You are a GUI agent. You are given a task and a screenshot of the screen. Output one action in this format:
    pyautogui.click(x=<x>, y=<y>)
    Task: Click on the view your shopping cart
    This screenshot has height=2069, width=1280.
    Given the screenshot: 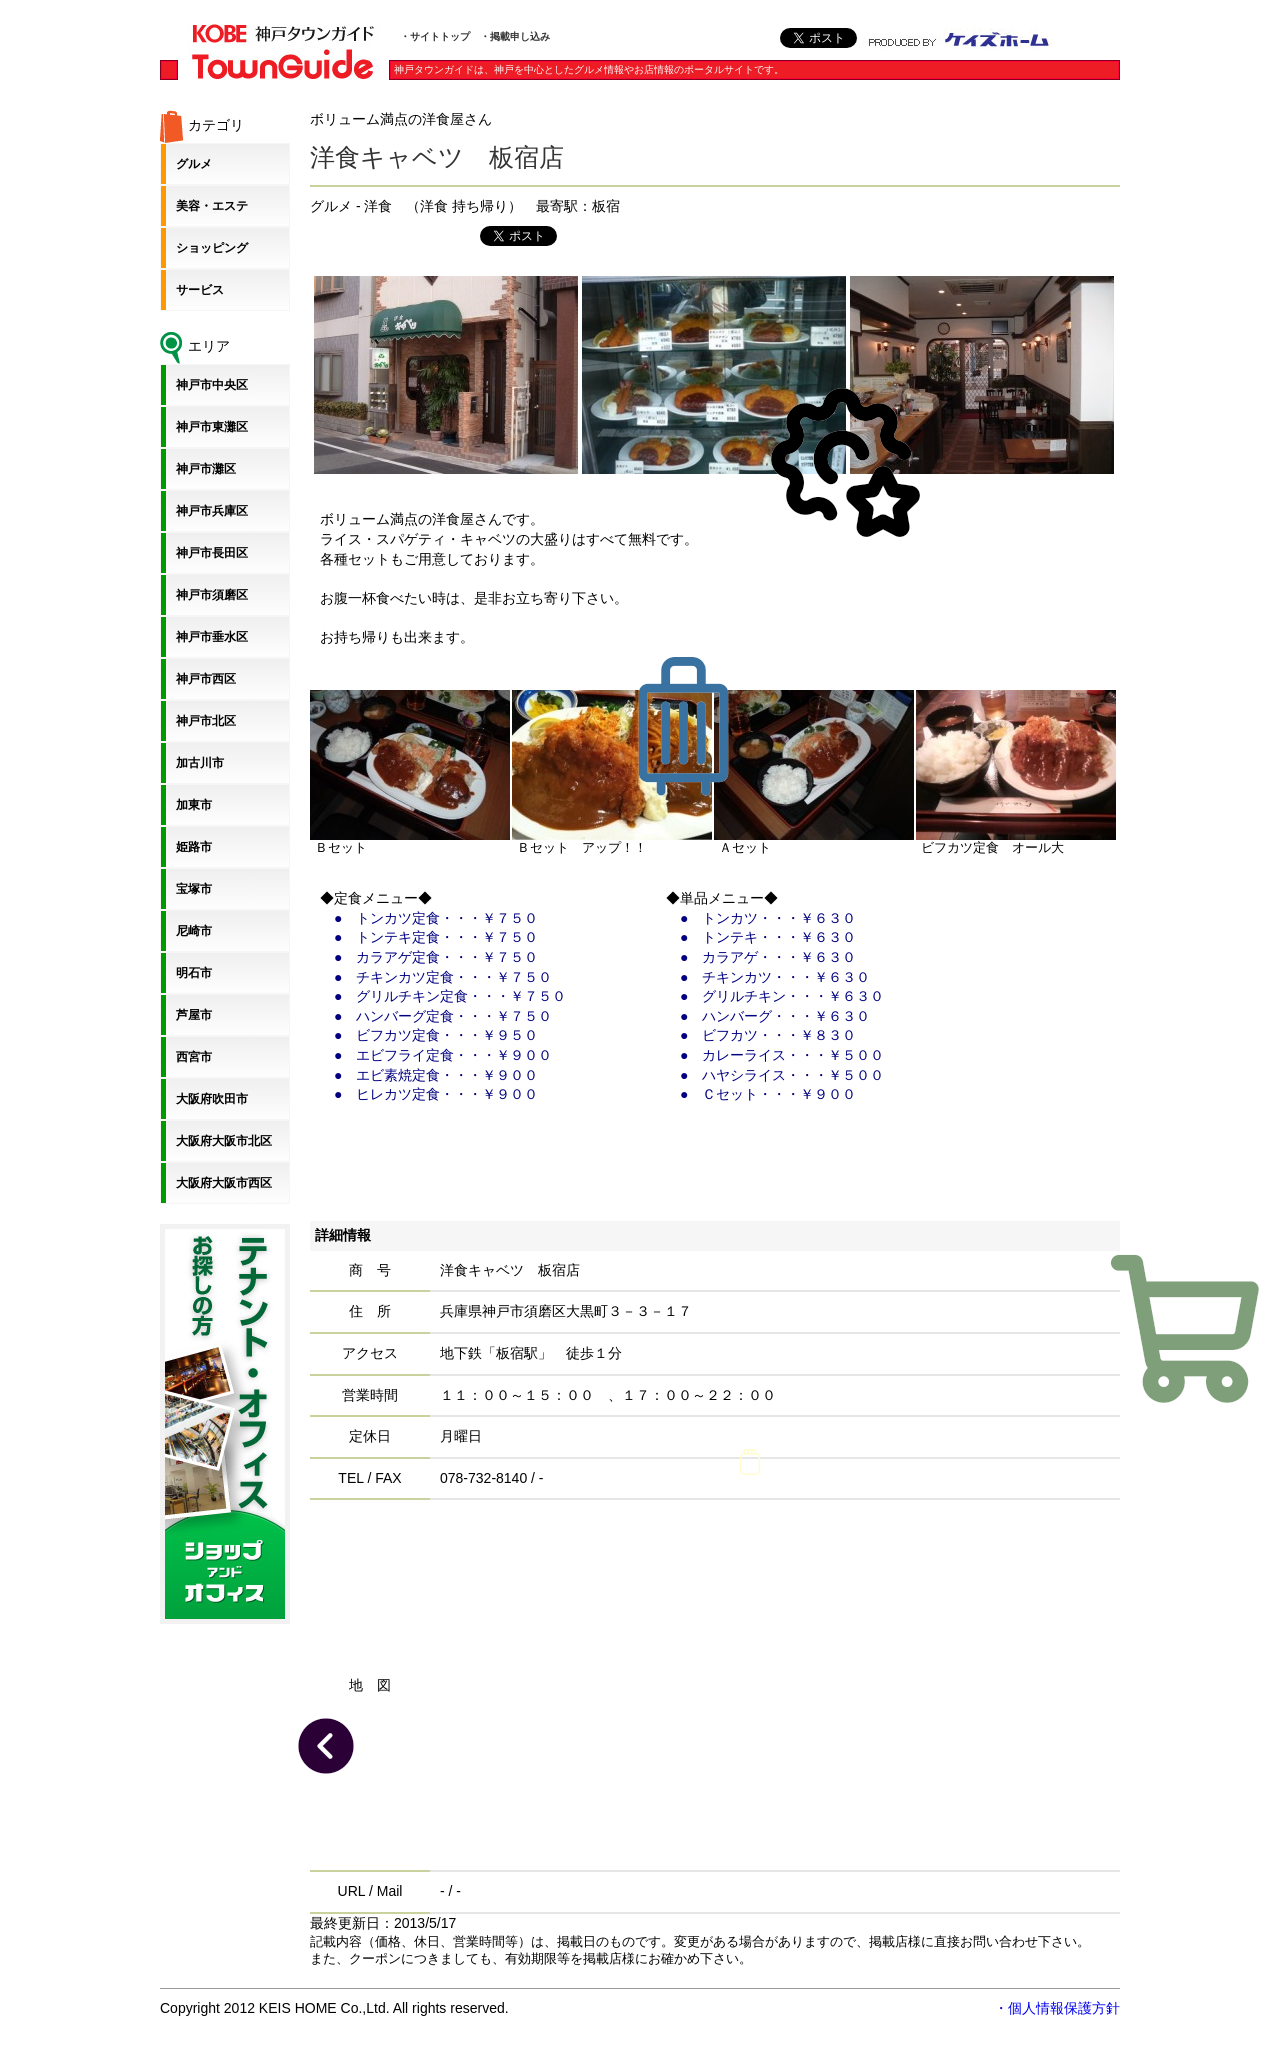 What is the action you would take?
    pyautogui.click(x=1187, y=1331)
    